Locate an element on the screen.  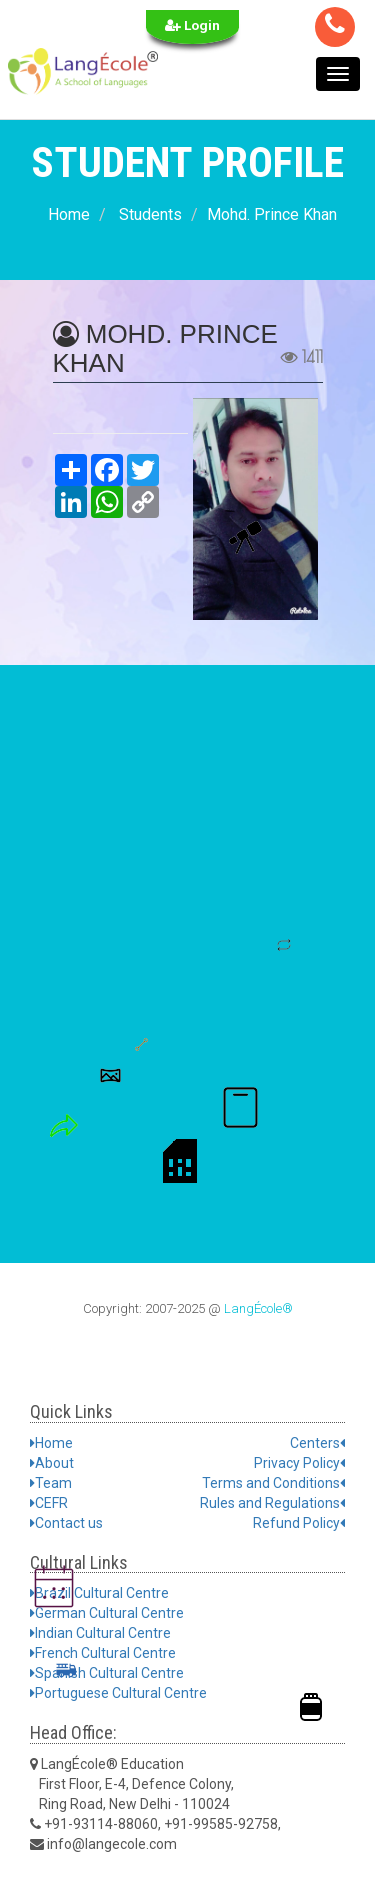
view sim card information is located at coordinates (180, 1161).